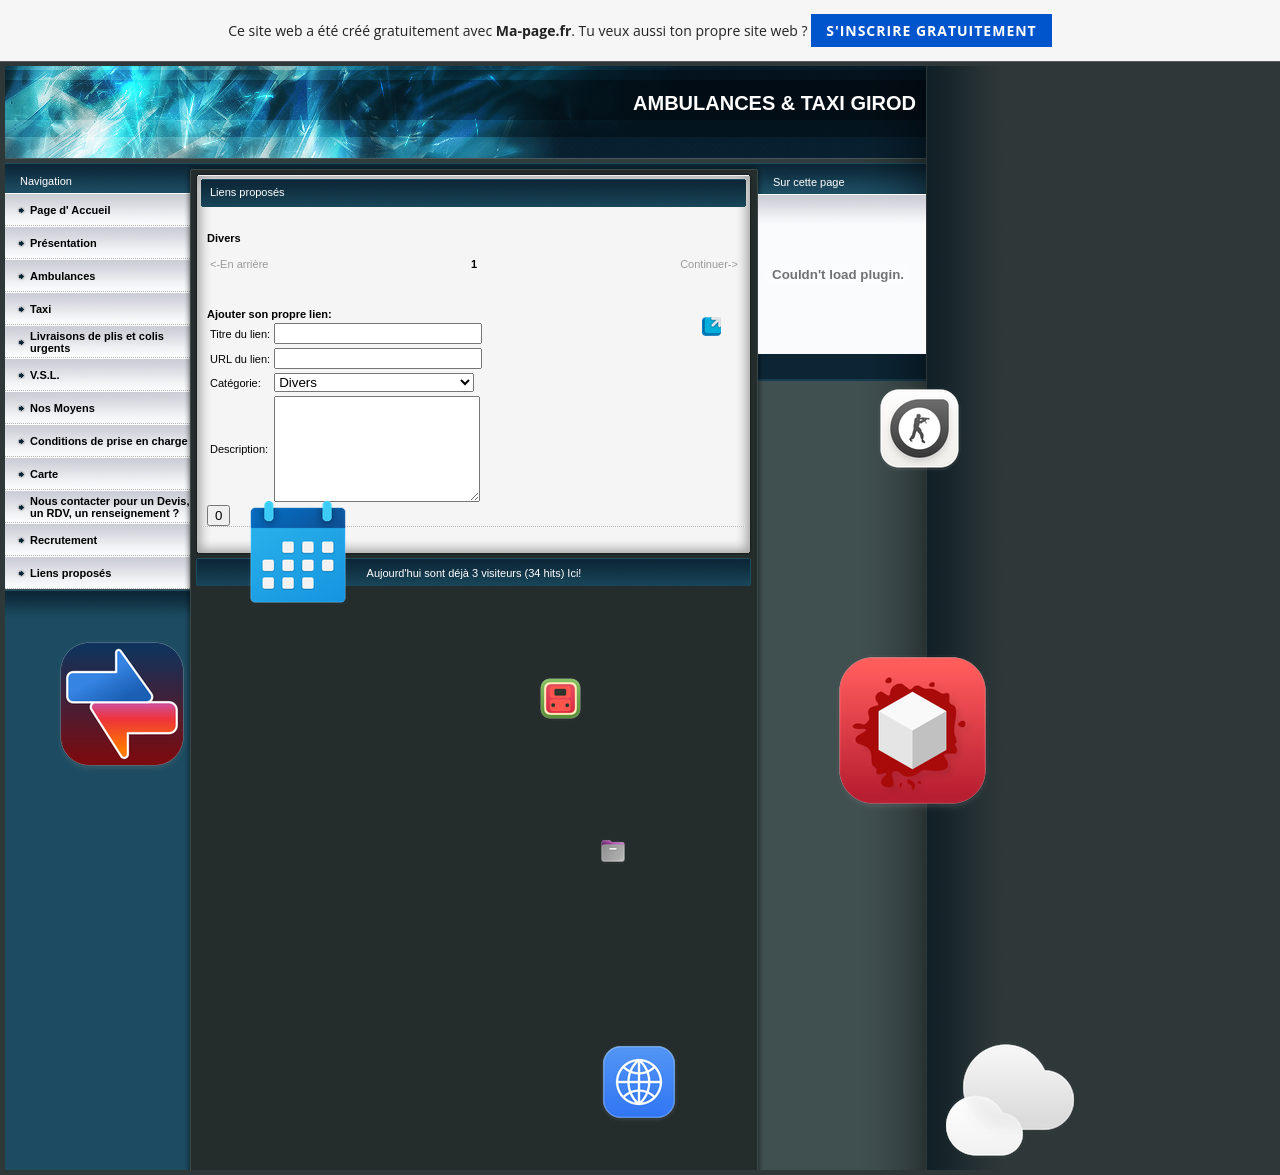 The height and width of the screenshot is (1175, 1280). Describe the element at coordinates (919, 428) in the screenshot. I see `launch counter-strike: global offensive` at that location.